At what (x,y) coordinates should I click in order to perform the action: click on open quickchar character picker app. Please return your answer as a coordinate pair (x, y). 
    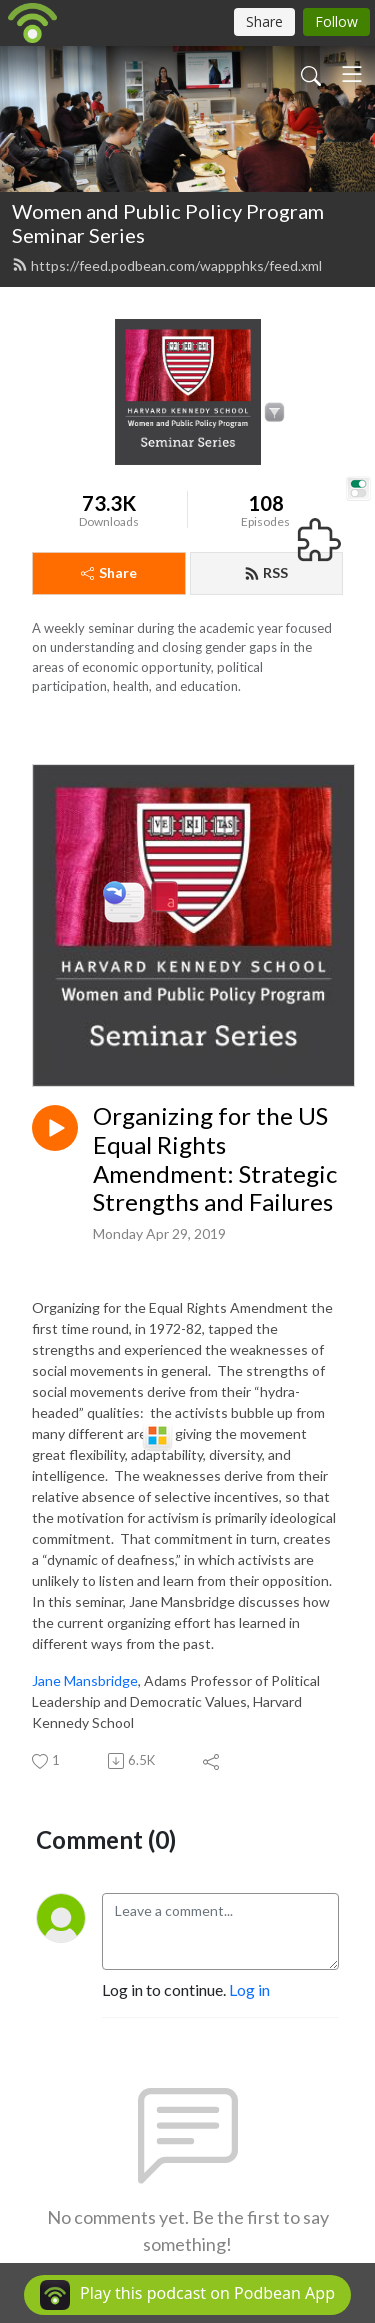
    Looking at the image, I should click on (124, 902).